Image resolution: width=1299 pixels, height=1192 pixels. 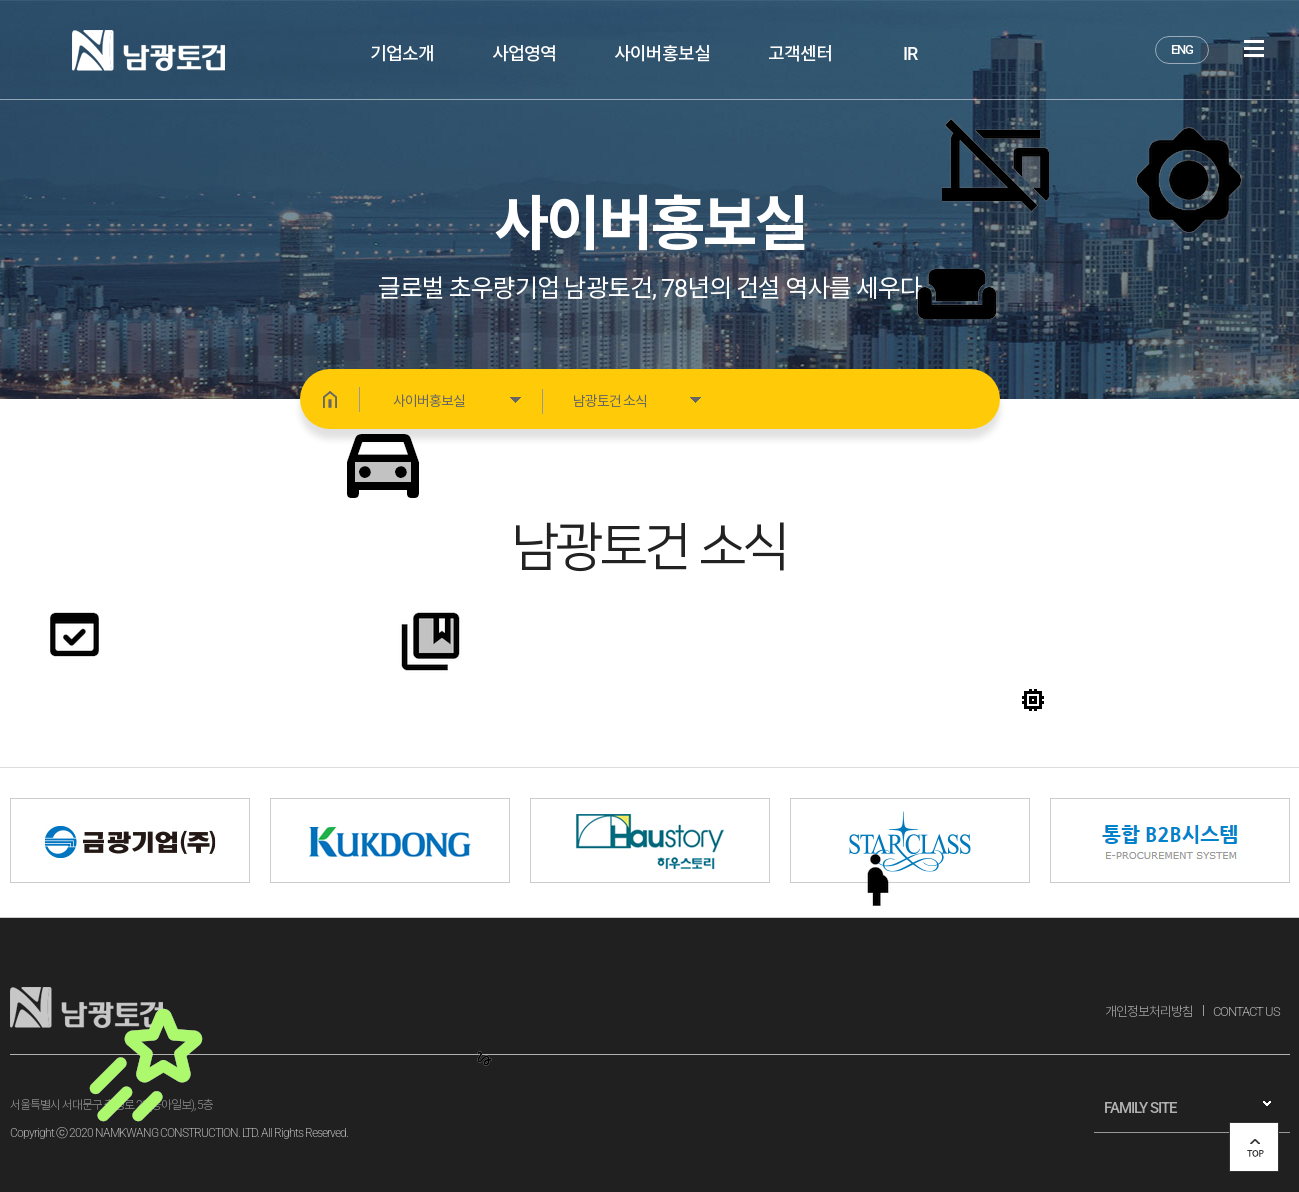 I want to click on increase screen brightness, so click(x=1189, y=180).